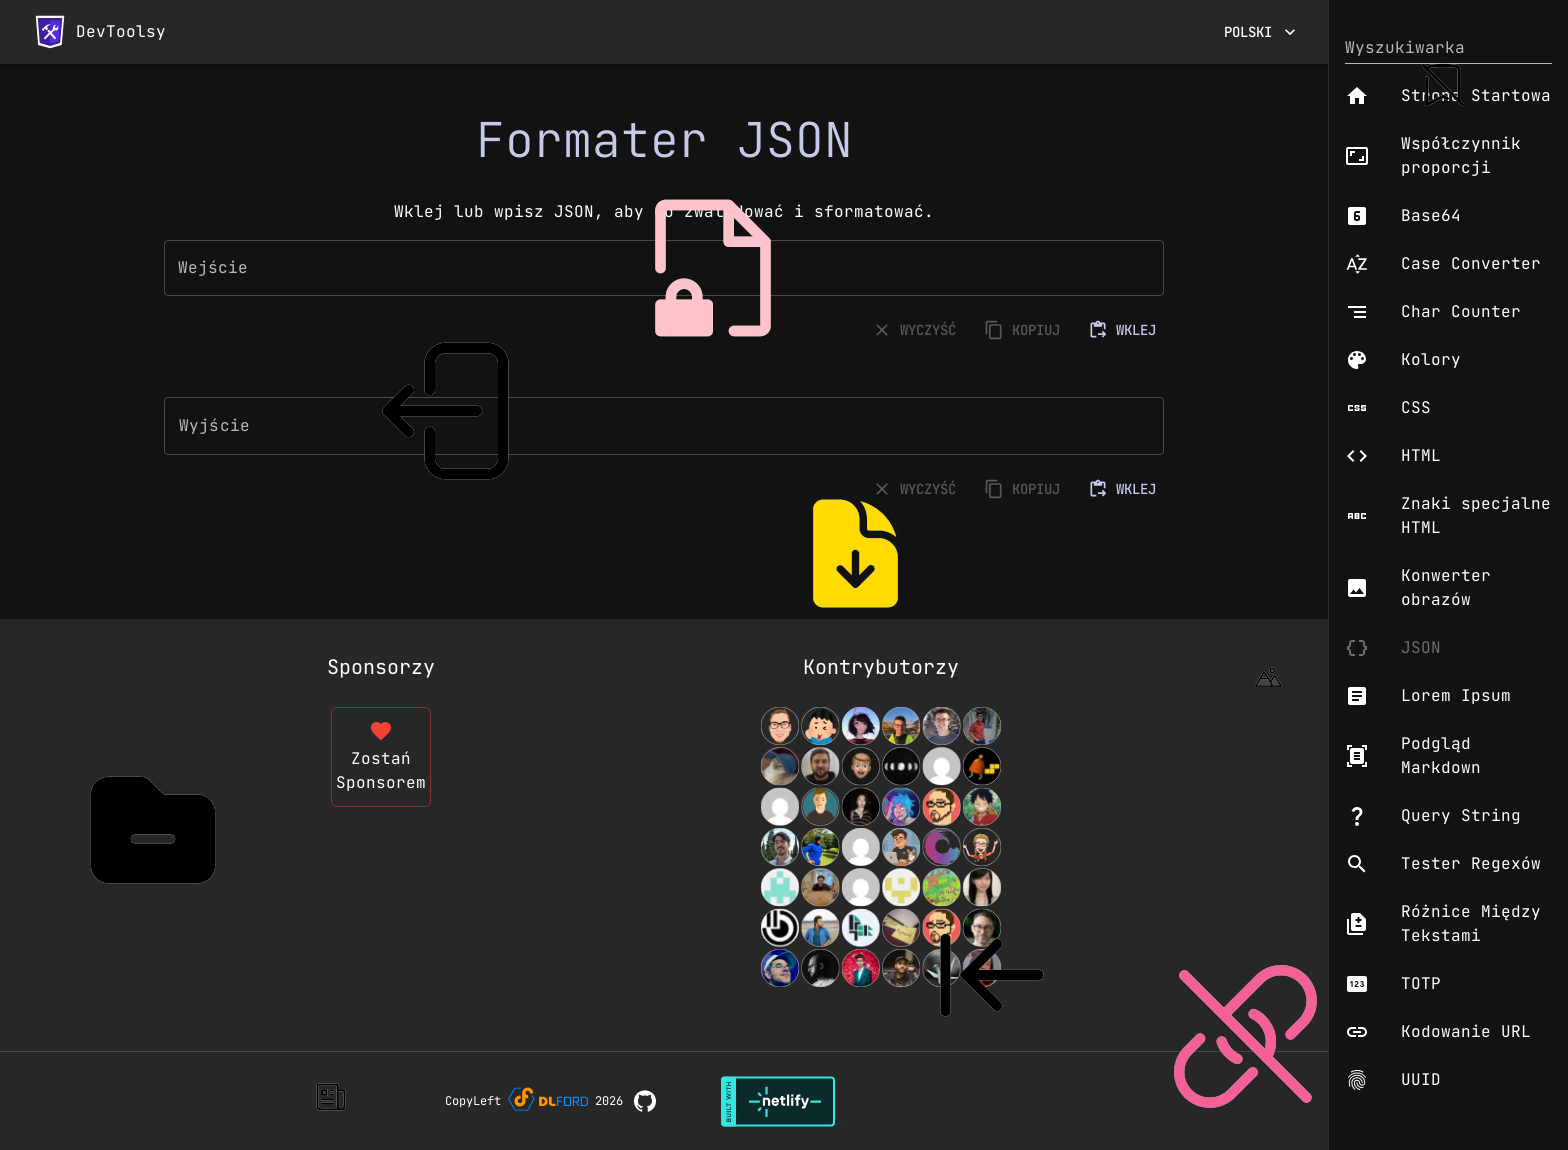  Describe the element at coordinates (713, 268) in the screenshot. I see `access a password-protected file` at that location.